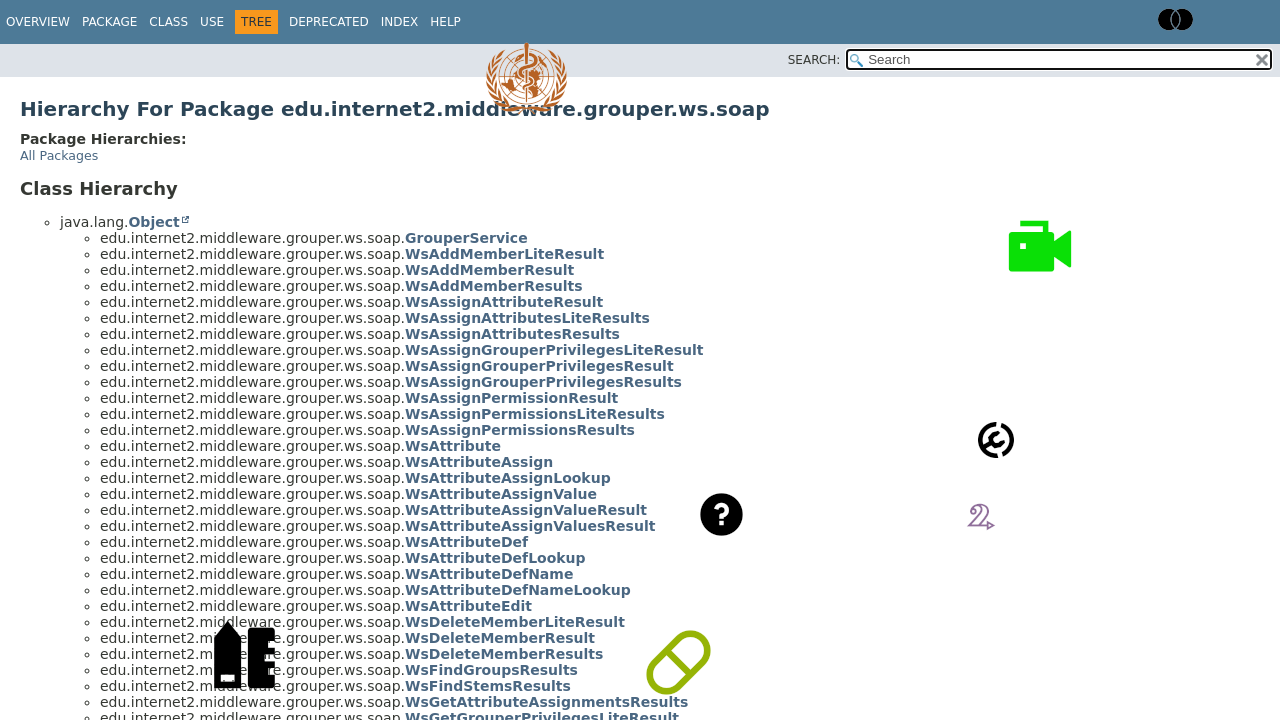 The height and width of the screenshot is (720, 1280). Describe the element at coordinates (244, 654) in the screenshot. I see `access design or editing tools` at that location.